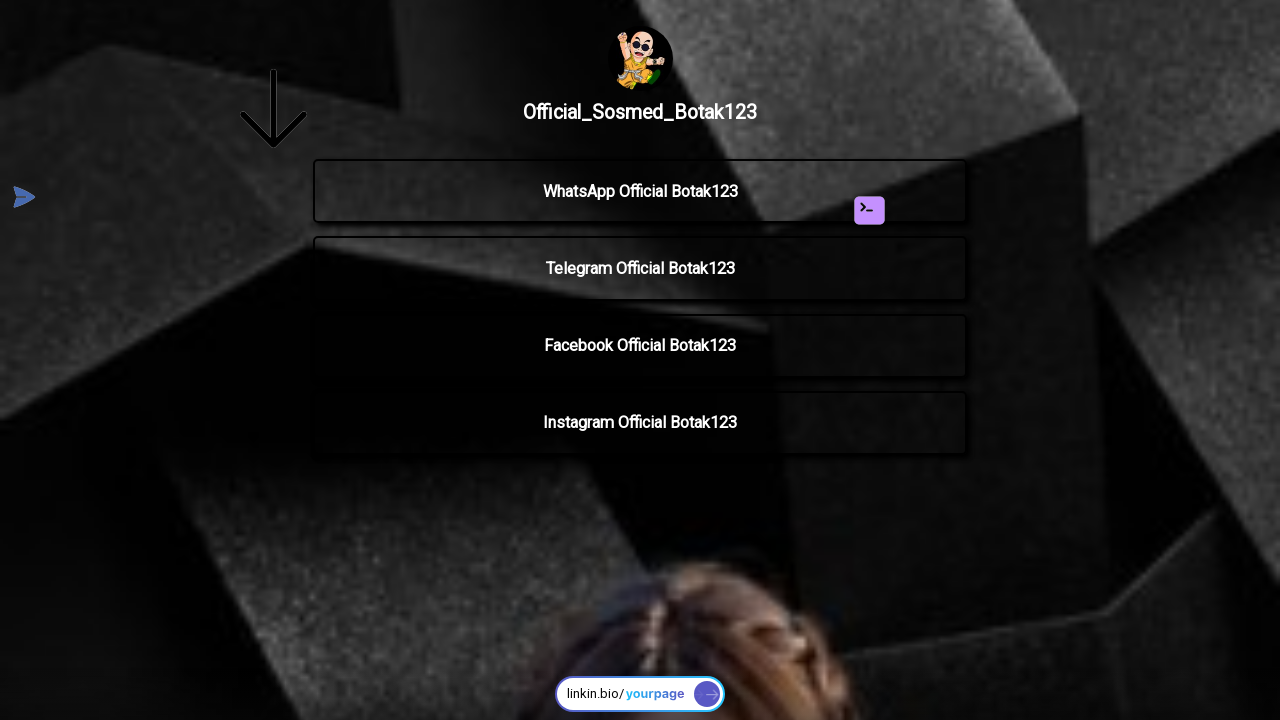  Describe the element at coordinates (24, 197) in the screenshot. I see `send a message` at that location.